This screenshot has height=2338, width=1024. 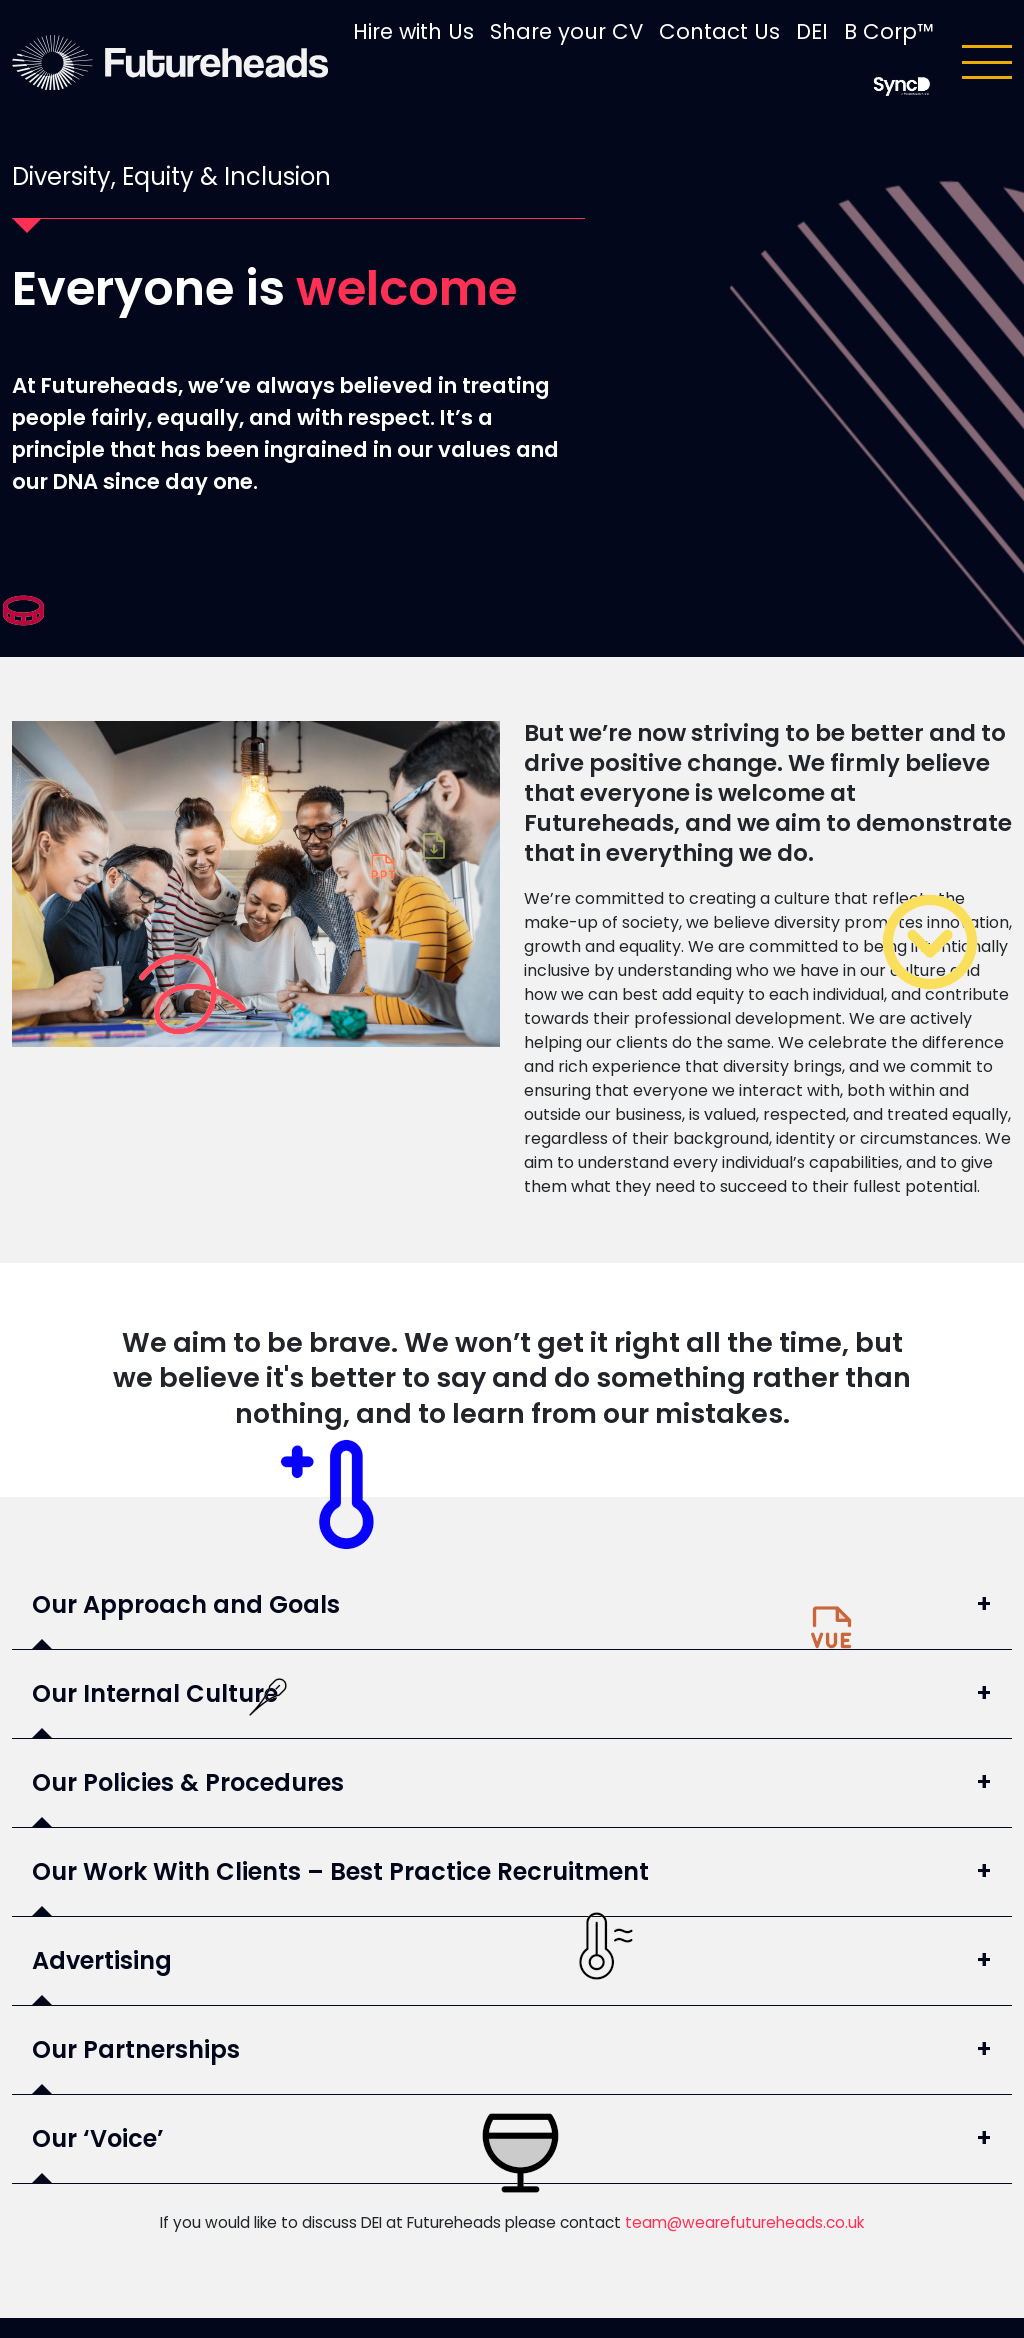 I want to click on freehand drawing or sketch tool, so click(x=187, y=994).